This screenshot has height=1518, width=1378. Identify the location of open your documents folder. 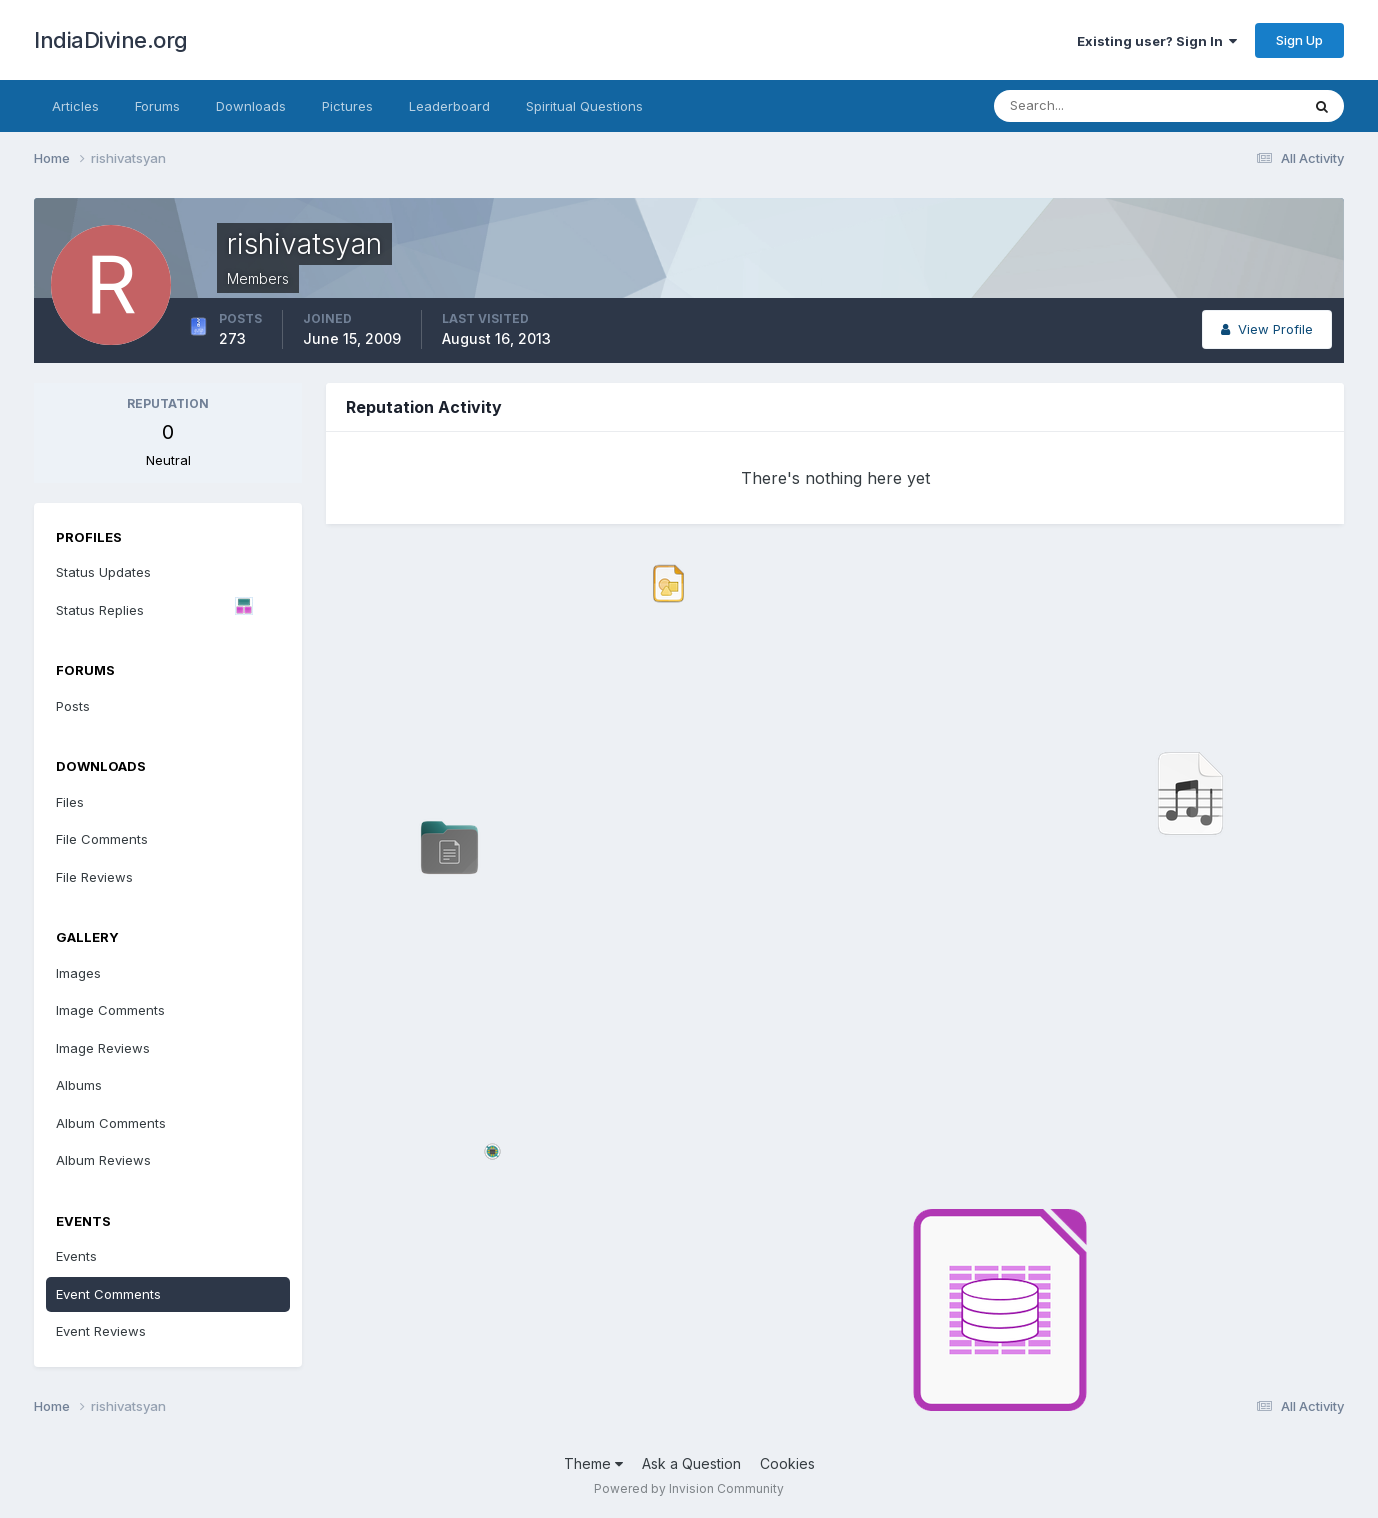
(449, 847).